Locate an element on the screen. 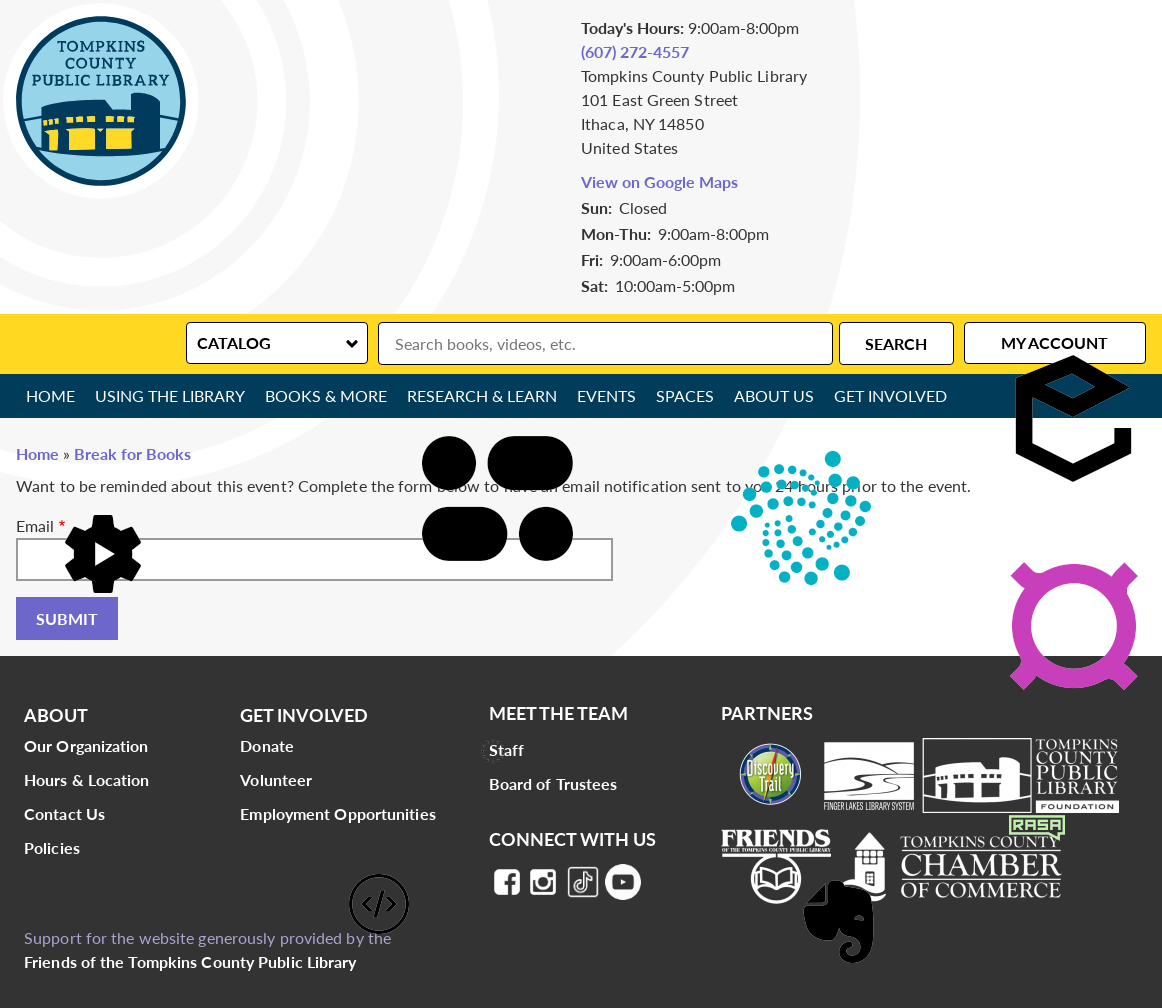 This screenshot has width=1162, height=1008. open Evernote app is located at coordinates (838, 919).